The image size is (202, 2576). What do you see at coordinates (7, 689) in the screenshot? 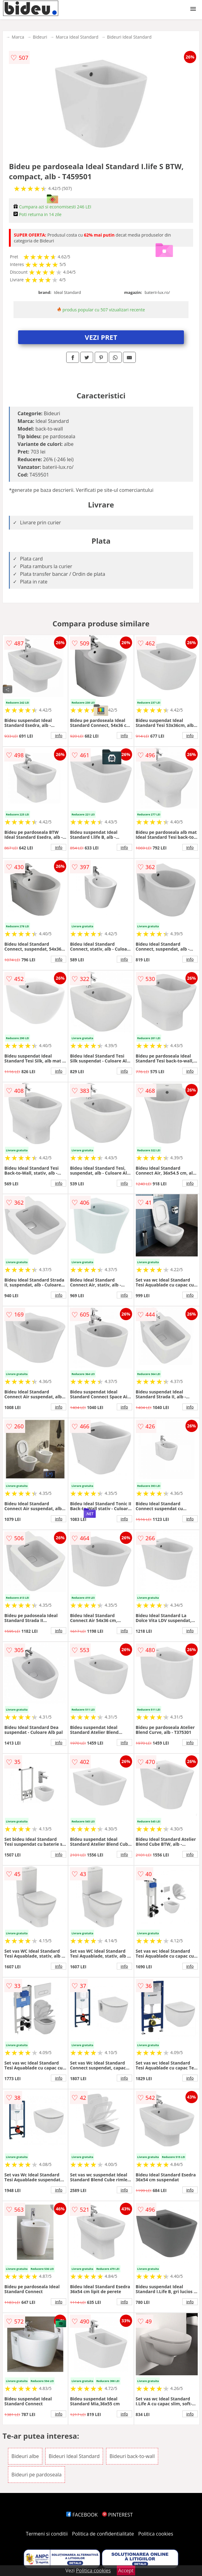
I see `open your public shared folder` at bounding box center [7, 689].